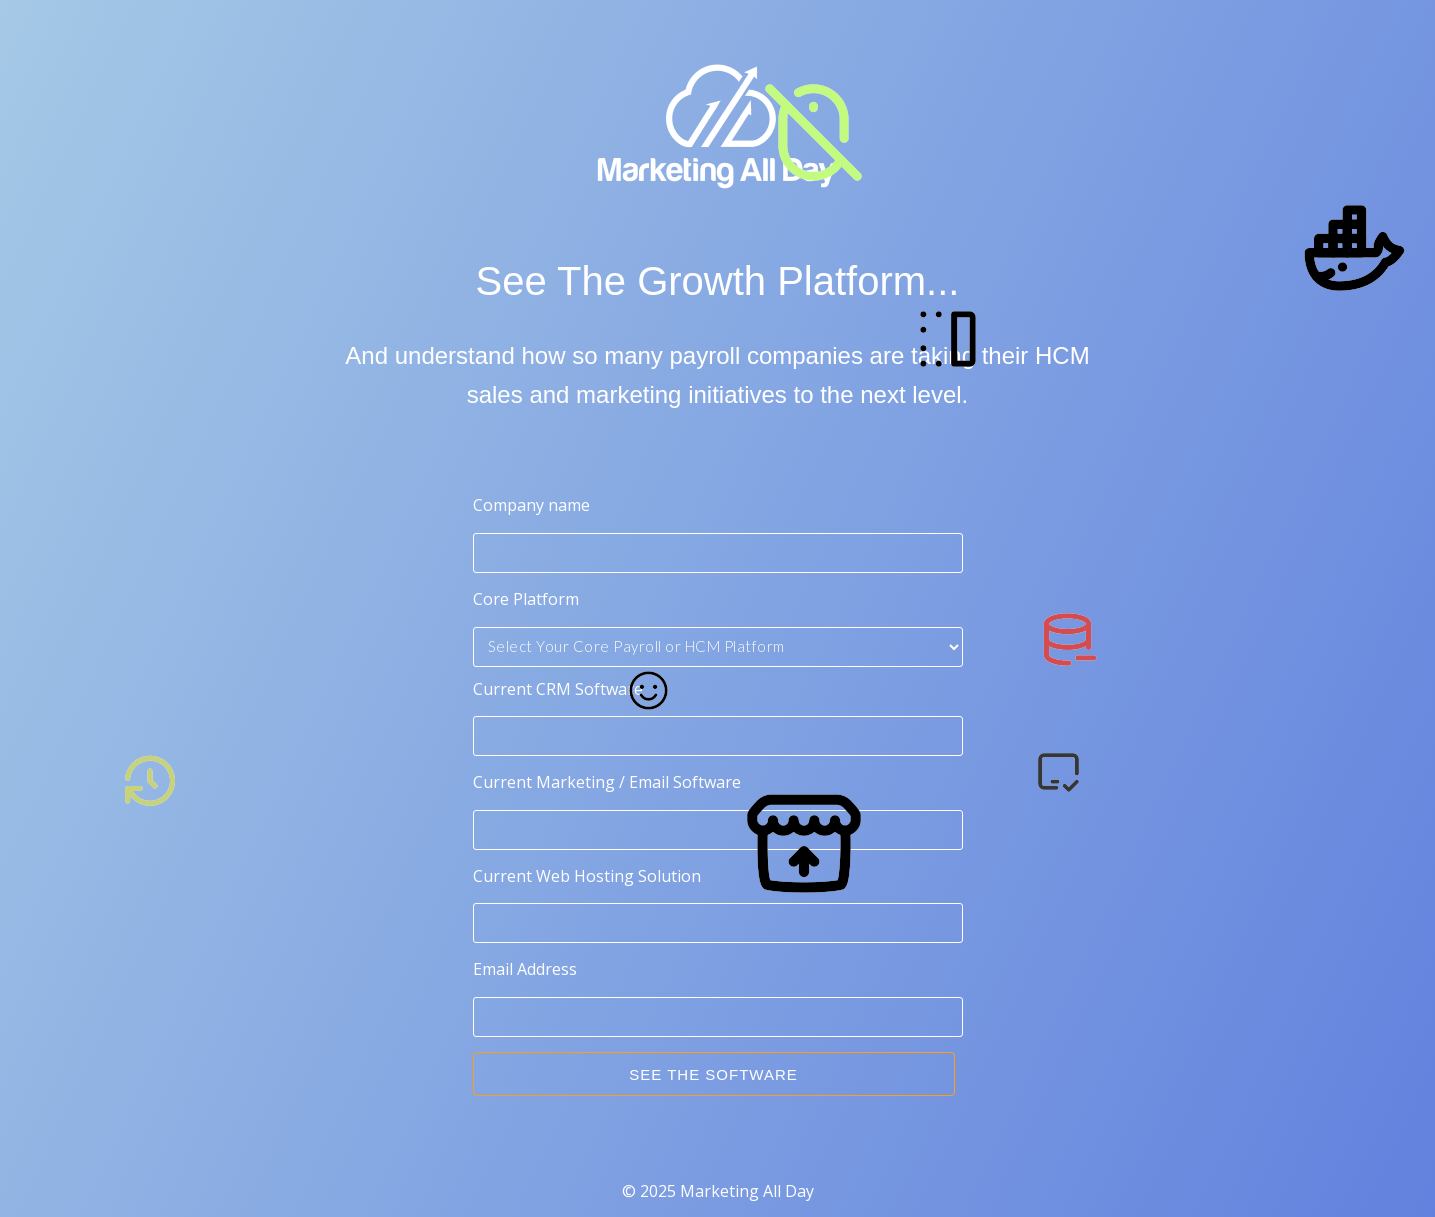 This screenshot has height=1217, width=1435. What do you see at coordinates (1067, 639) in the screenshot?
I see `remove a database or data source` at bounding box center [1067, 639].